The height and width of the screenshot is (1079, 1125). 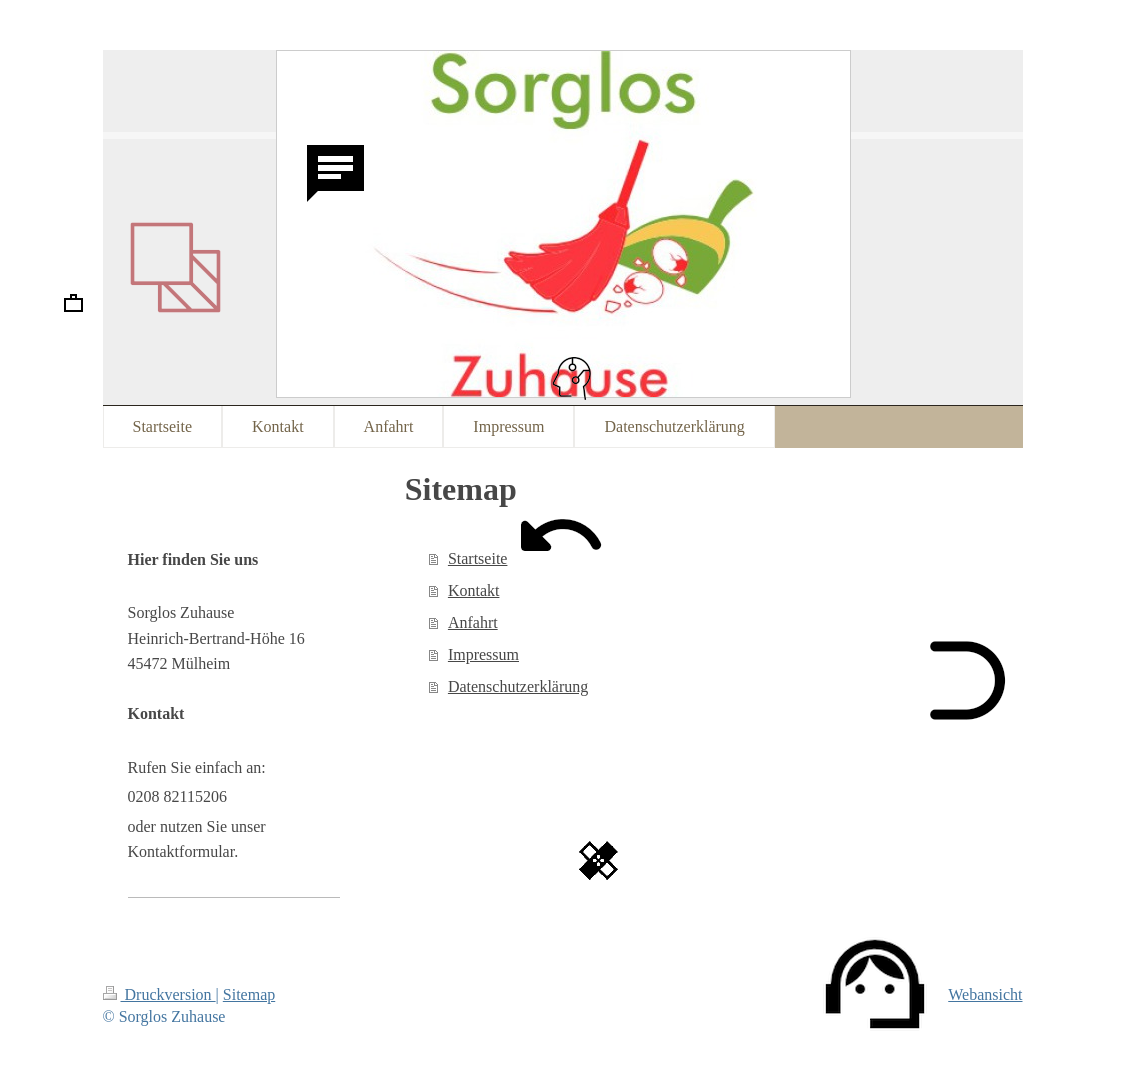 What do you see at coordinates (962, 680) in the screenshot?
I see `indicates a proper superset relationship in mathematical notation` at bounding box center [962, 680].